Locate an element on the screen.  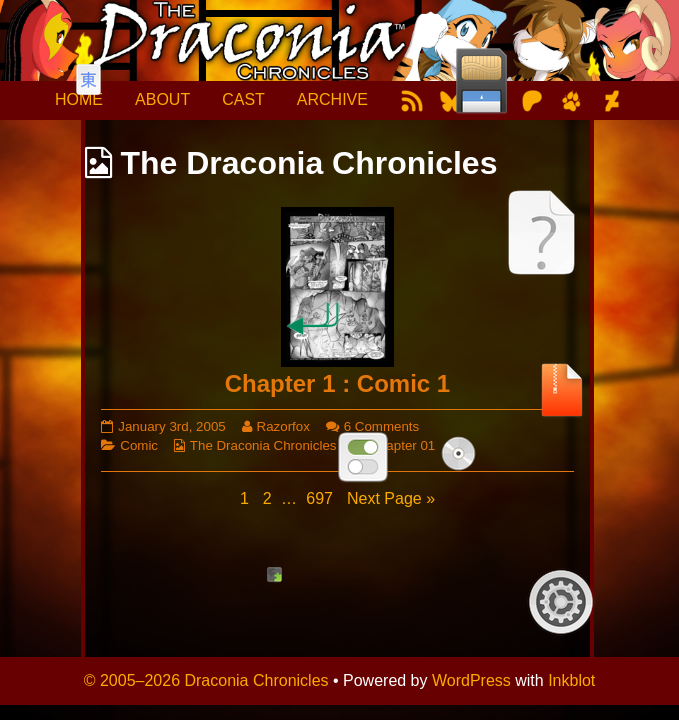
launch the mahjongg tile matching game is located at coordinates (88, 79).